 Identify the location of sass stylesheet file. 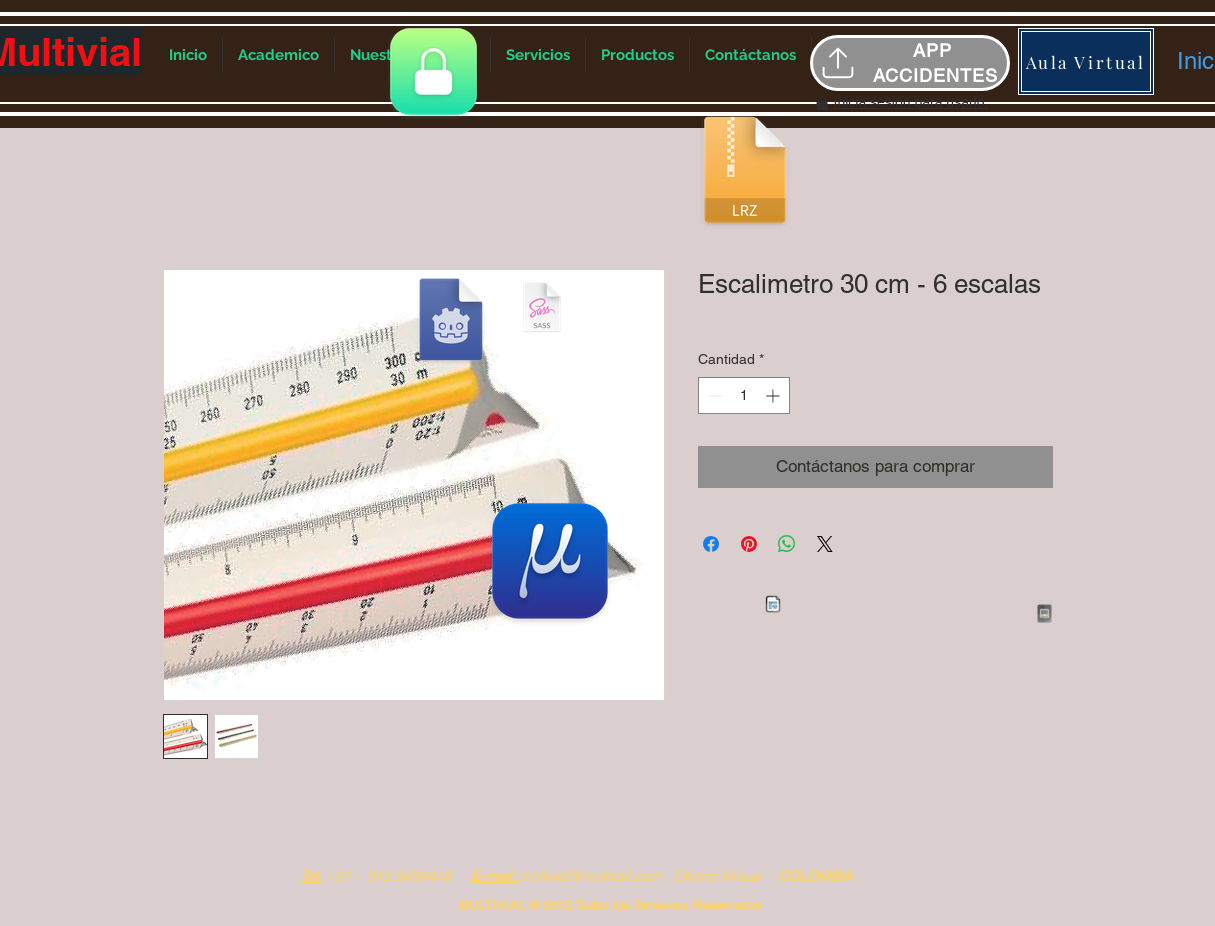
(542, 308).